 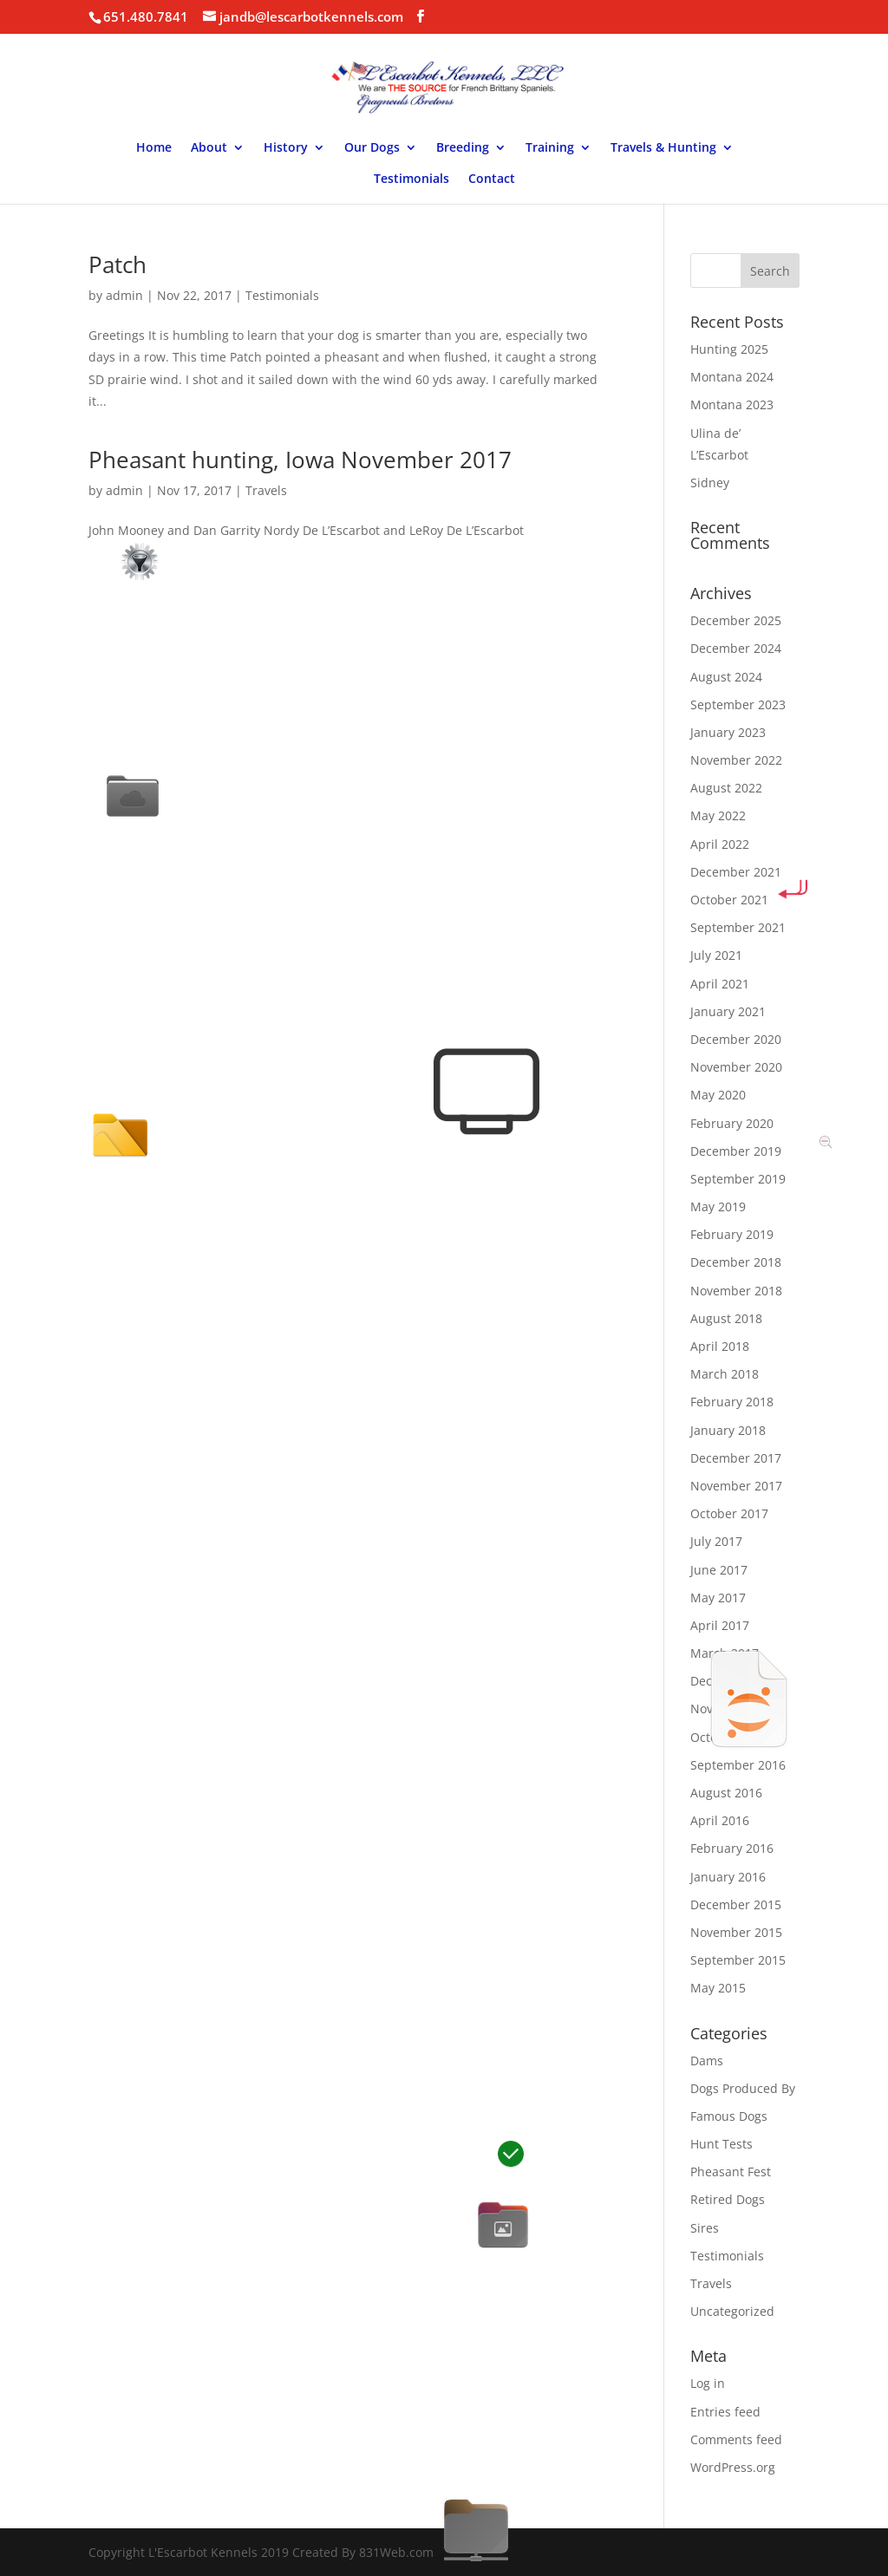 I want to click on zoom out to see more content, so click(x=826, y=1142).